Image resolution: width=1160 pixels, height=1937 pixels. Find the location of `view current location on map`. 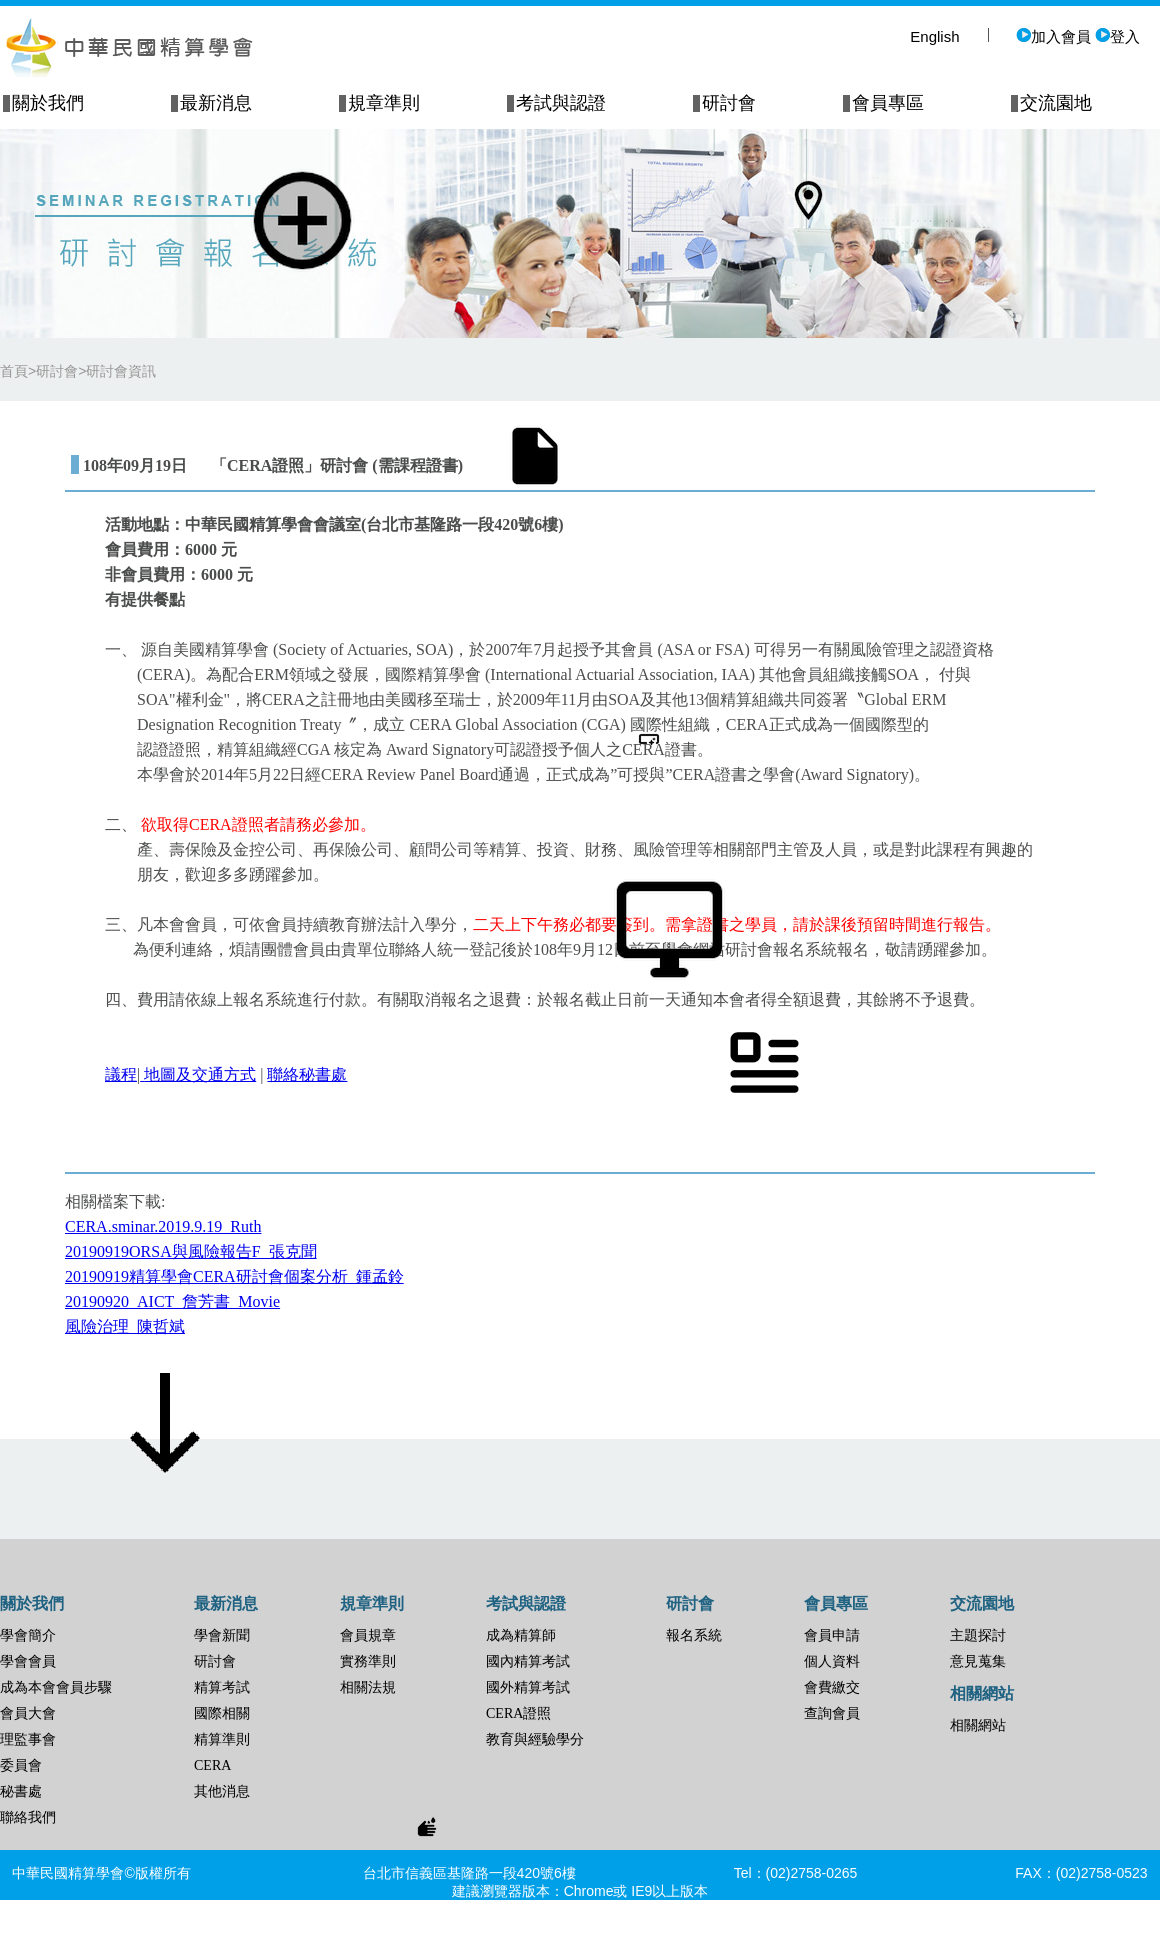

view current location on map is located at coordinates (808, 200).